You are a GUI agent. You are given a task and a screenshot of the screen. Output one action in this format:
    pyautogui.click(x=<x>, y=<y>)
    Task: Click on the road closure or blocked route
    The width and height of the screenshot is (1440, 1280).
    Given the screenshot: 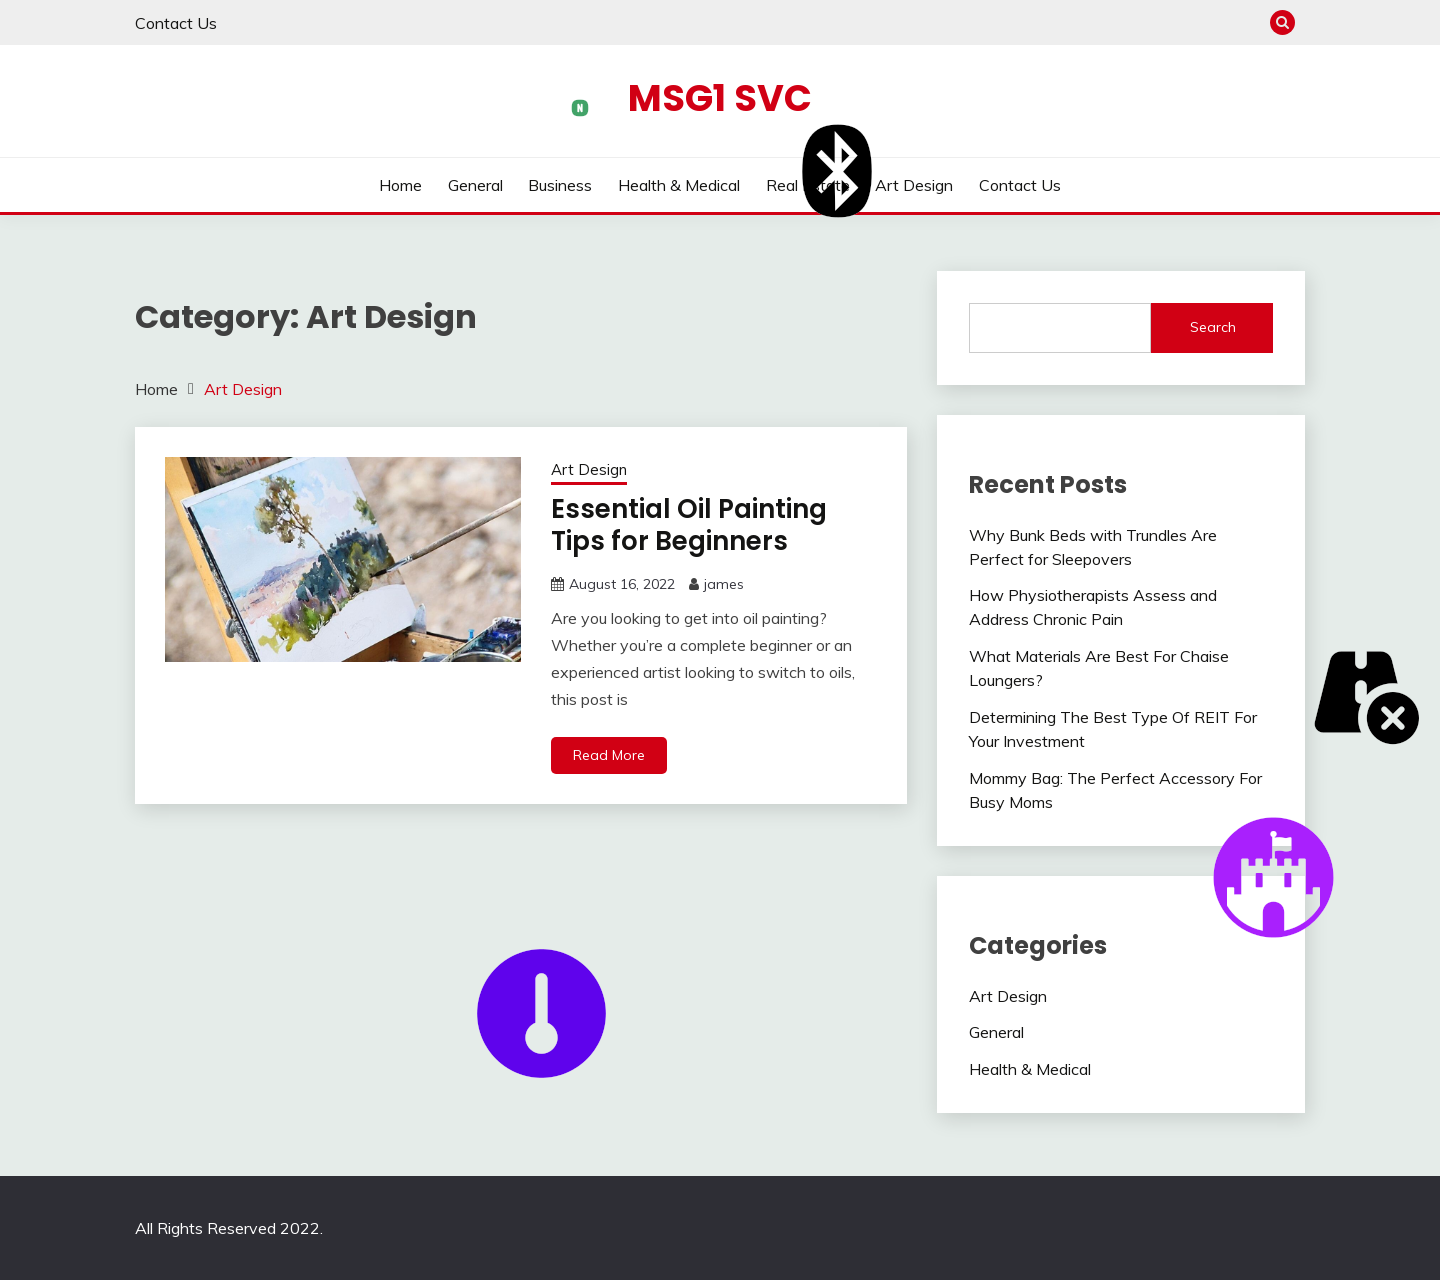 What is the action you would take?
    pyautogui.click(x=1361, y=692)
    